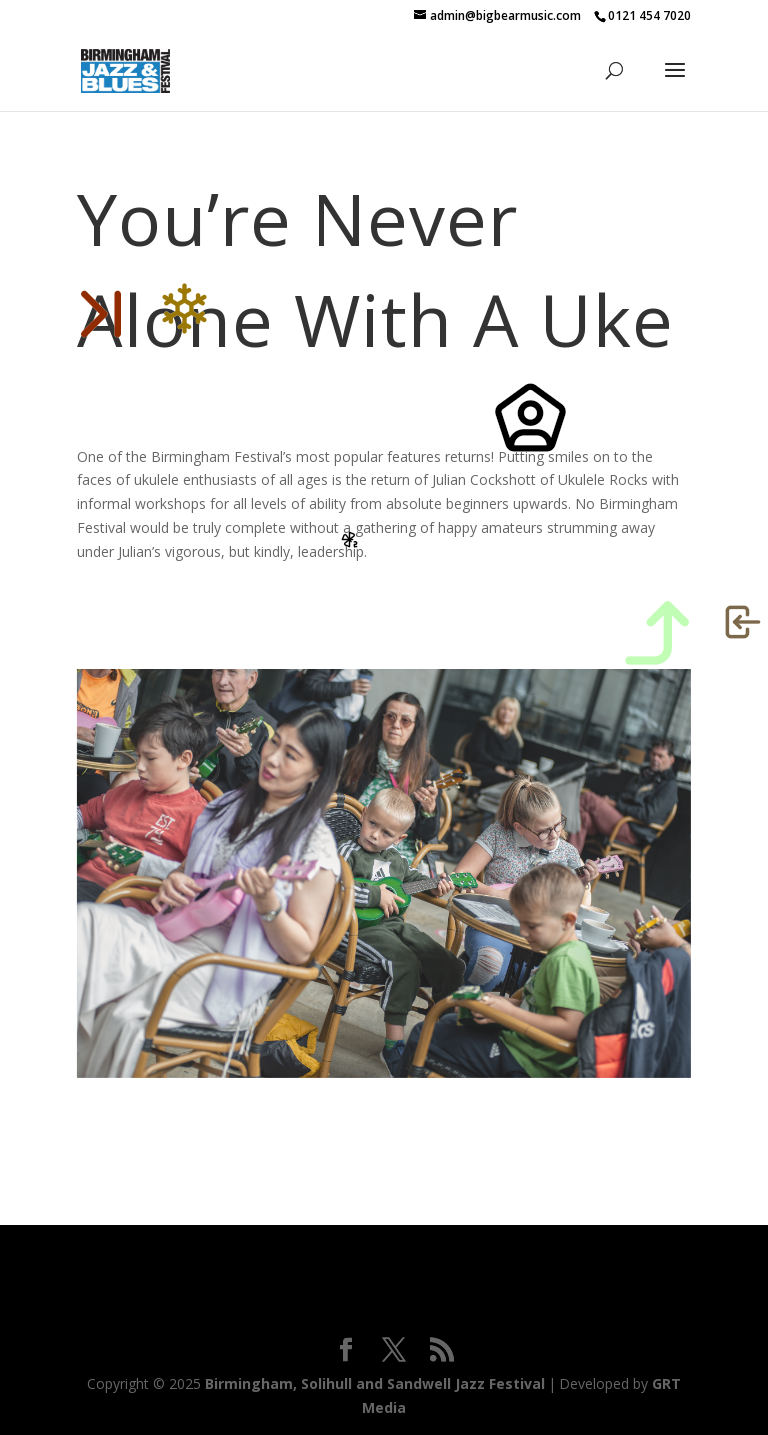  Describe the element at coordinates (742, 622) in the screenshot. I see `log in to your account` at that location.